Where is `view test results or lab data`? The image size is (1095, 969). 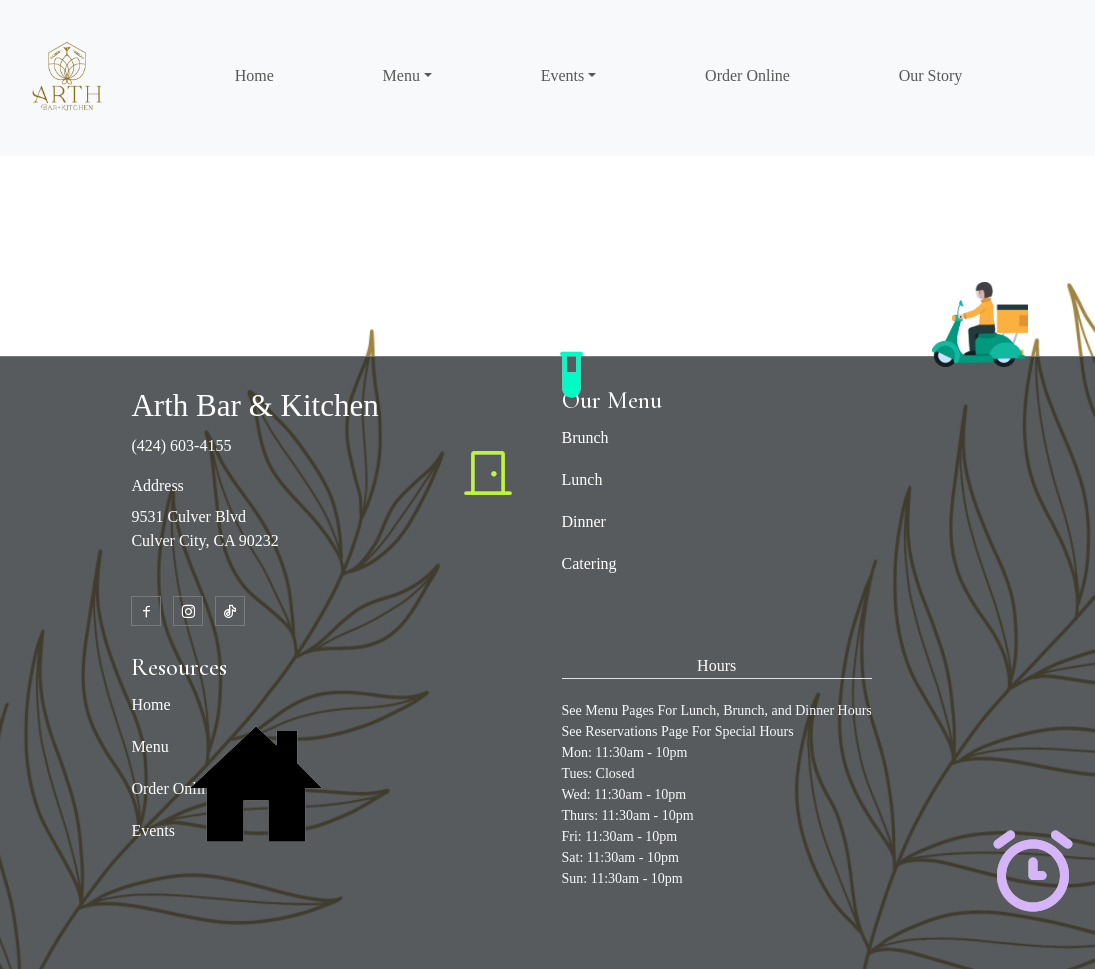
view test results or lab data is located at coordinates (571, 374).